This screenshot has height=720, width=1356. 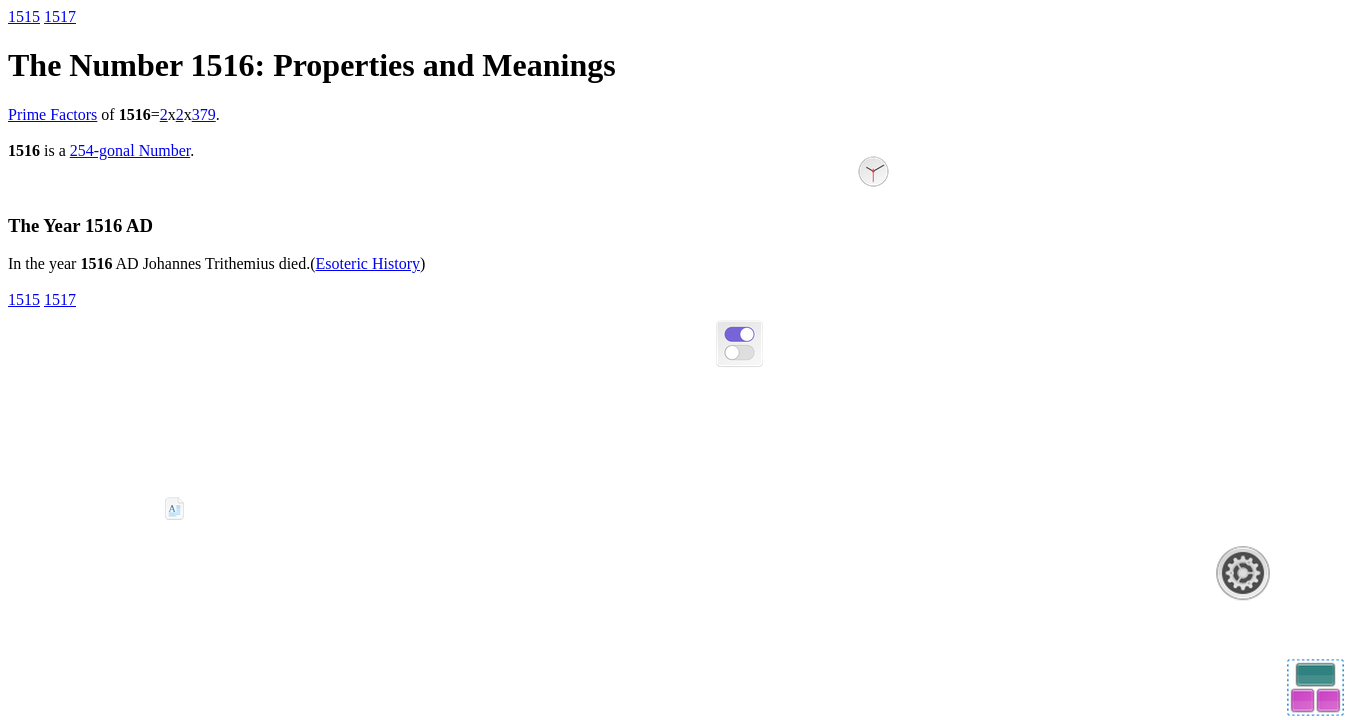 What do you see at coordinates (174, 508) in the screenshot?
I see `open a word processing document` at bounding box center [174, 508].